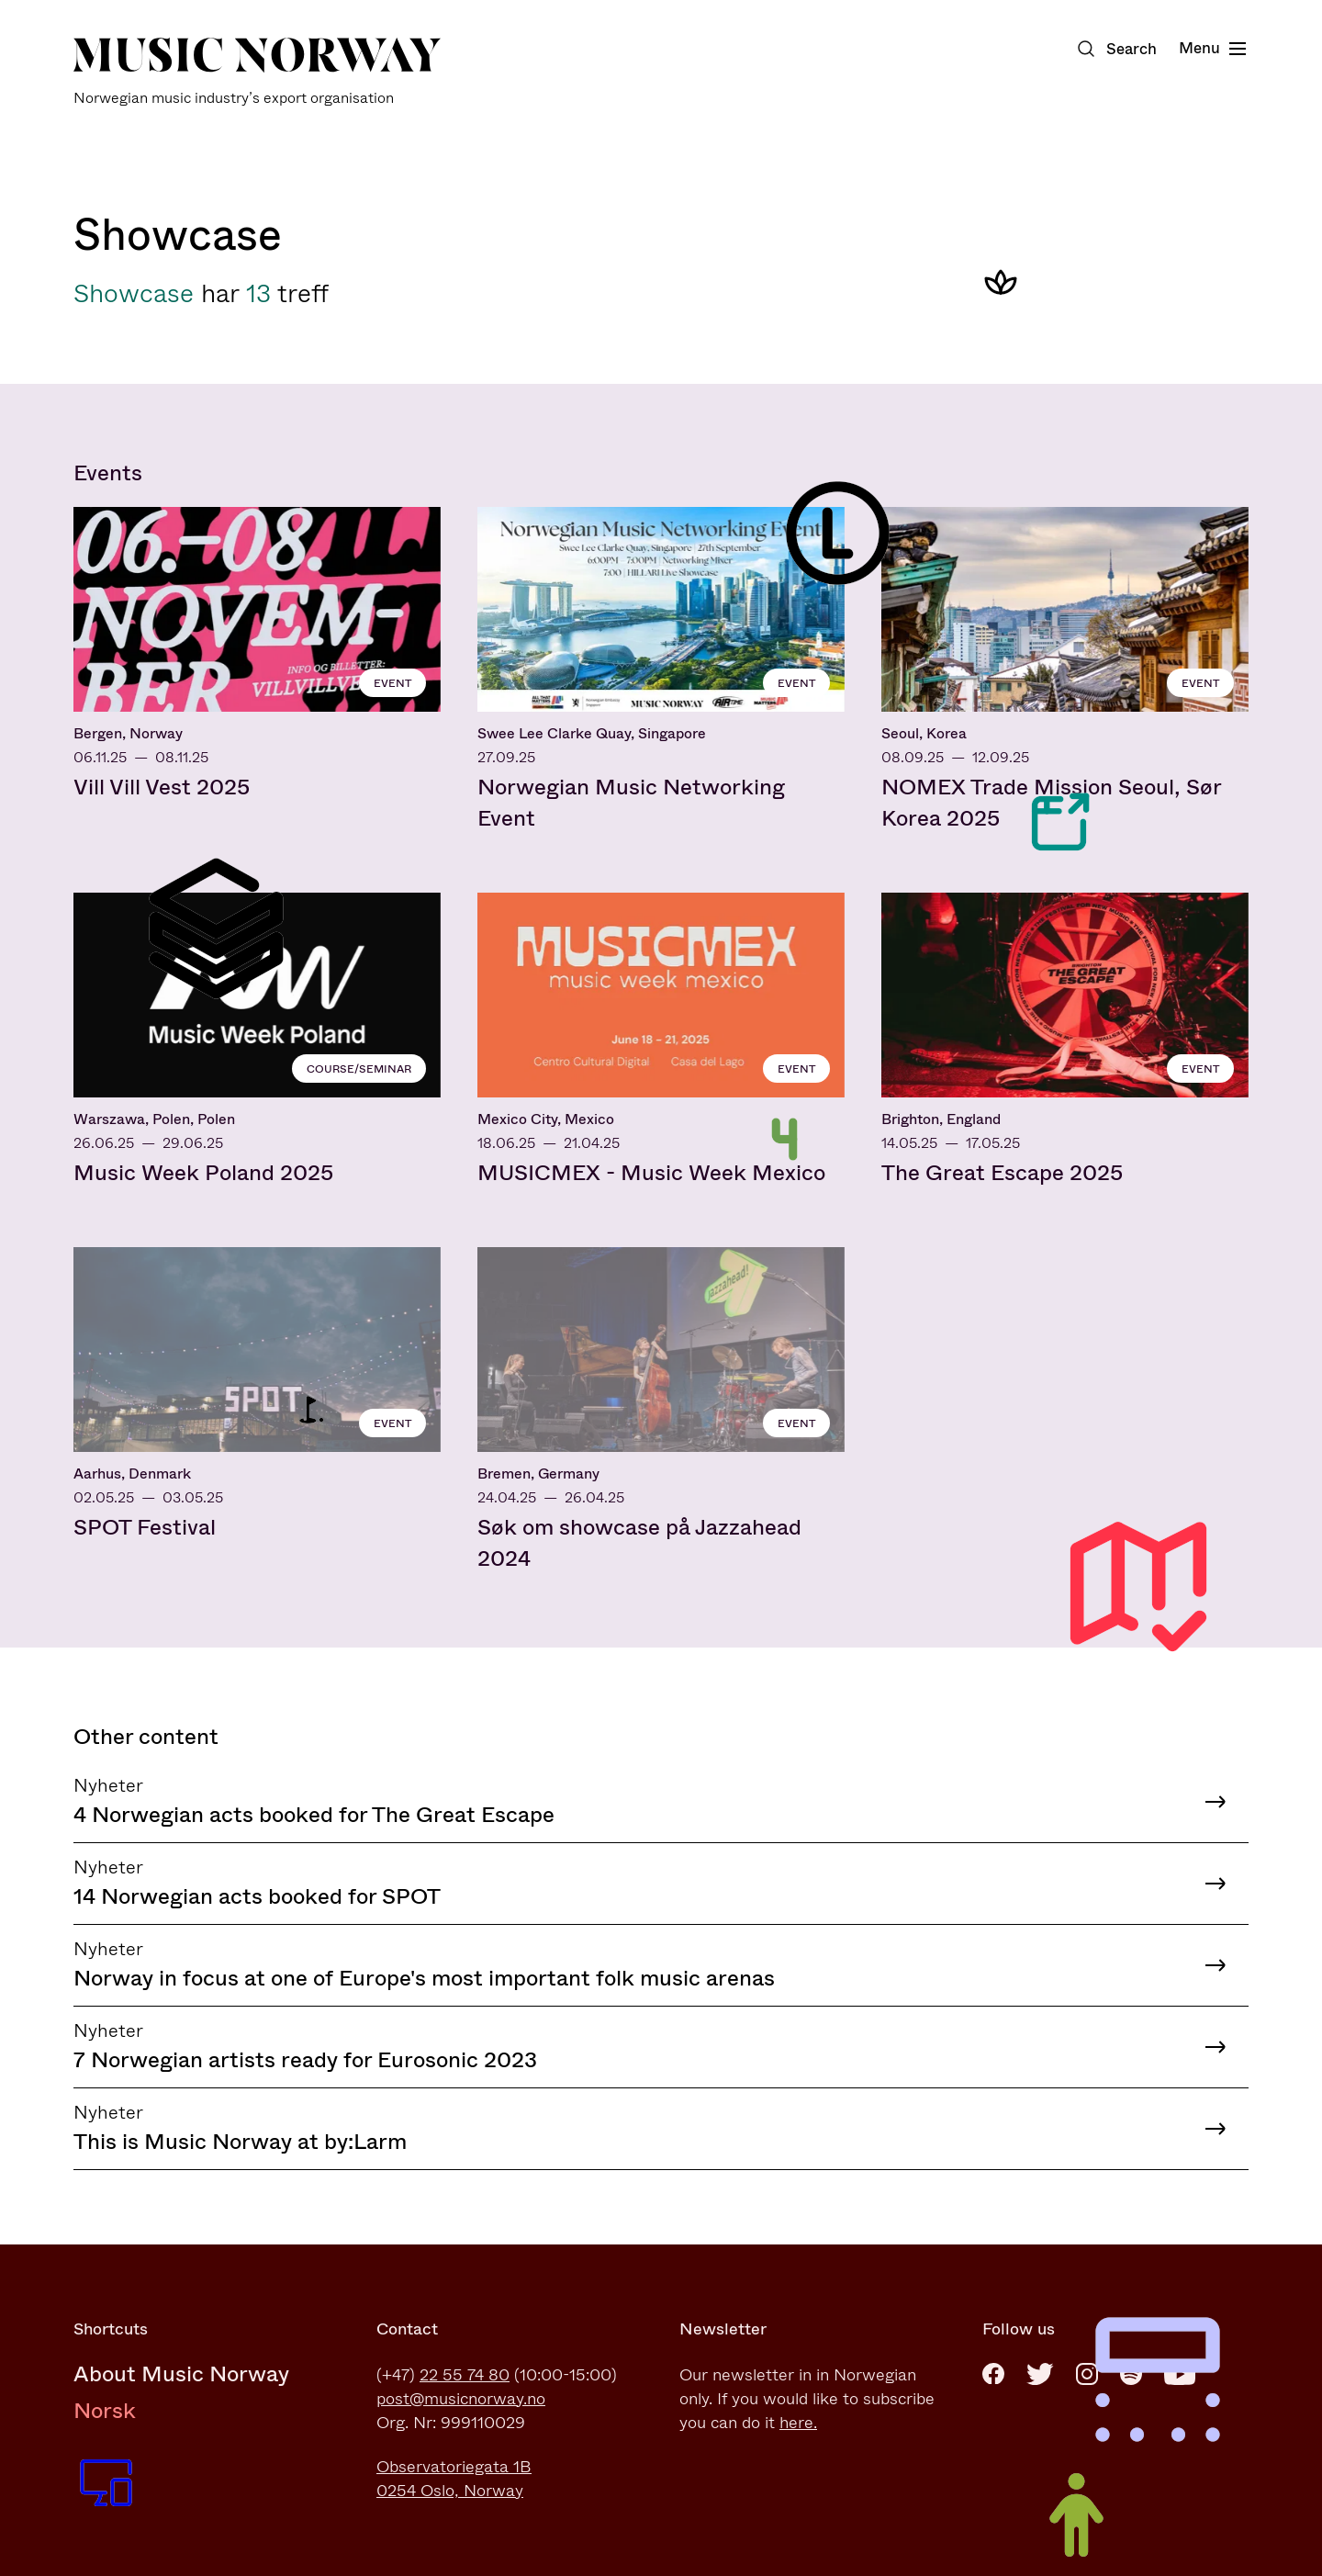 This screenshot has height=2576, width=1322. What do you see at coordinates (1001, 283) in the screenshot?
I see `access plant care or gardening features` at bounding box center [1001, 283].